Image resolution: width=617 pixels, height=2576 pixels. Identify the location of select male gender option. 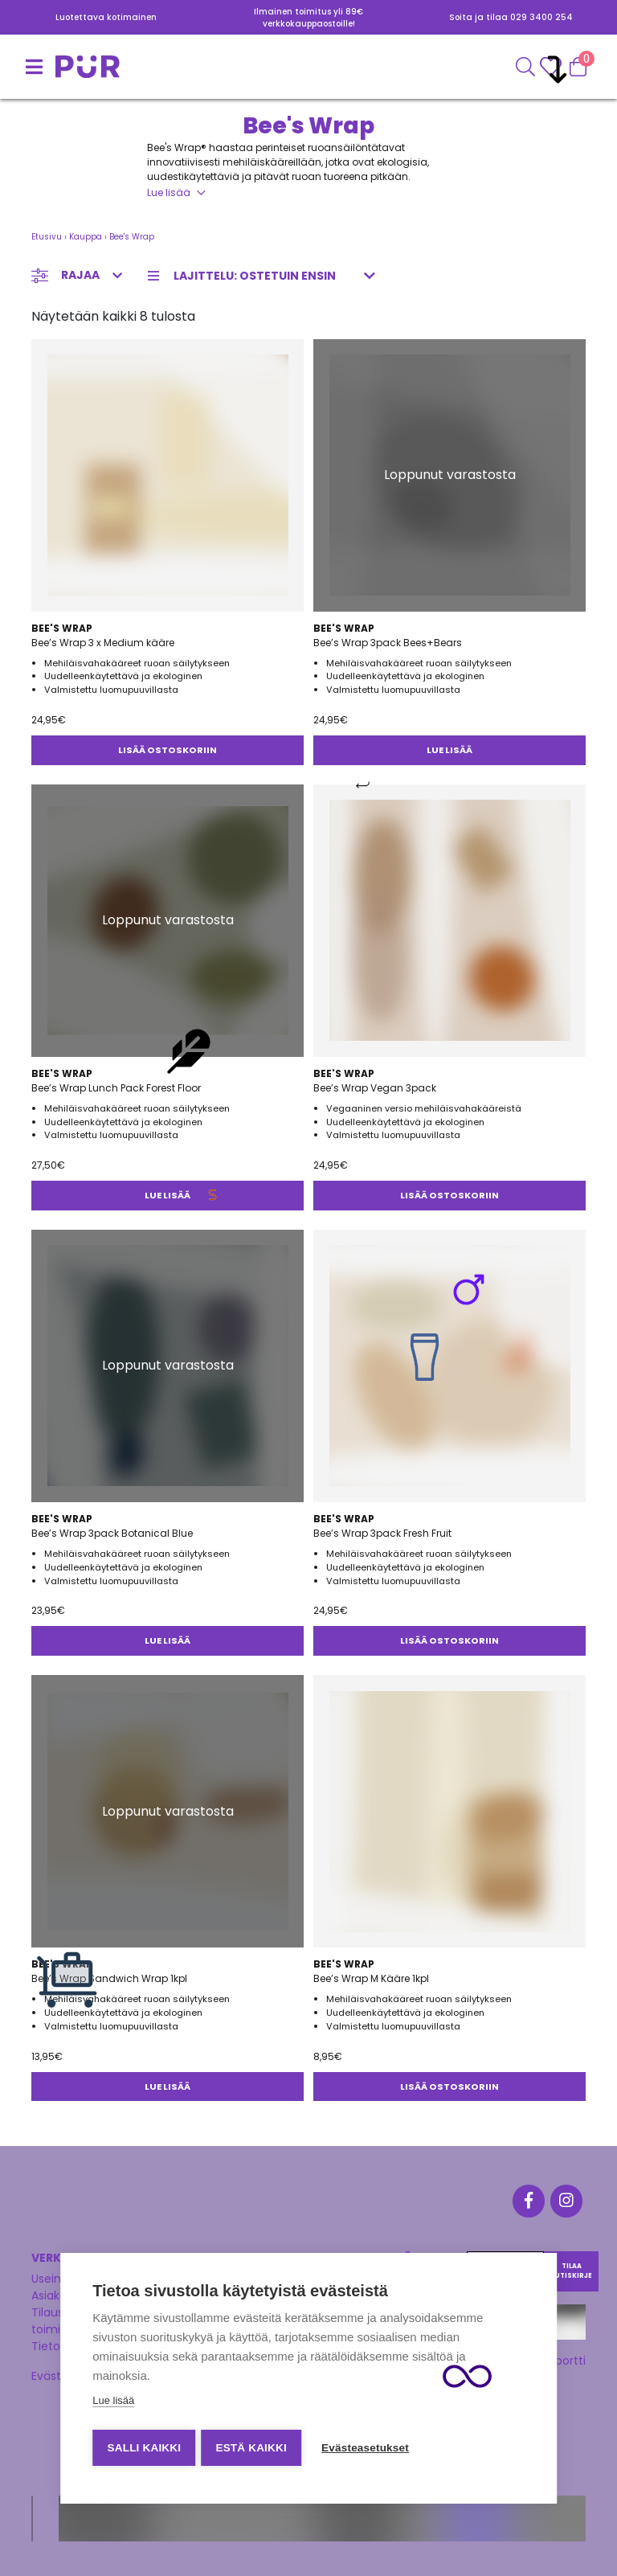
(468, 1289).